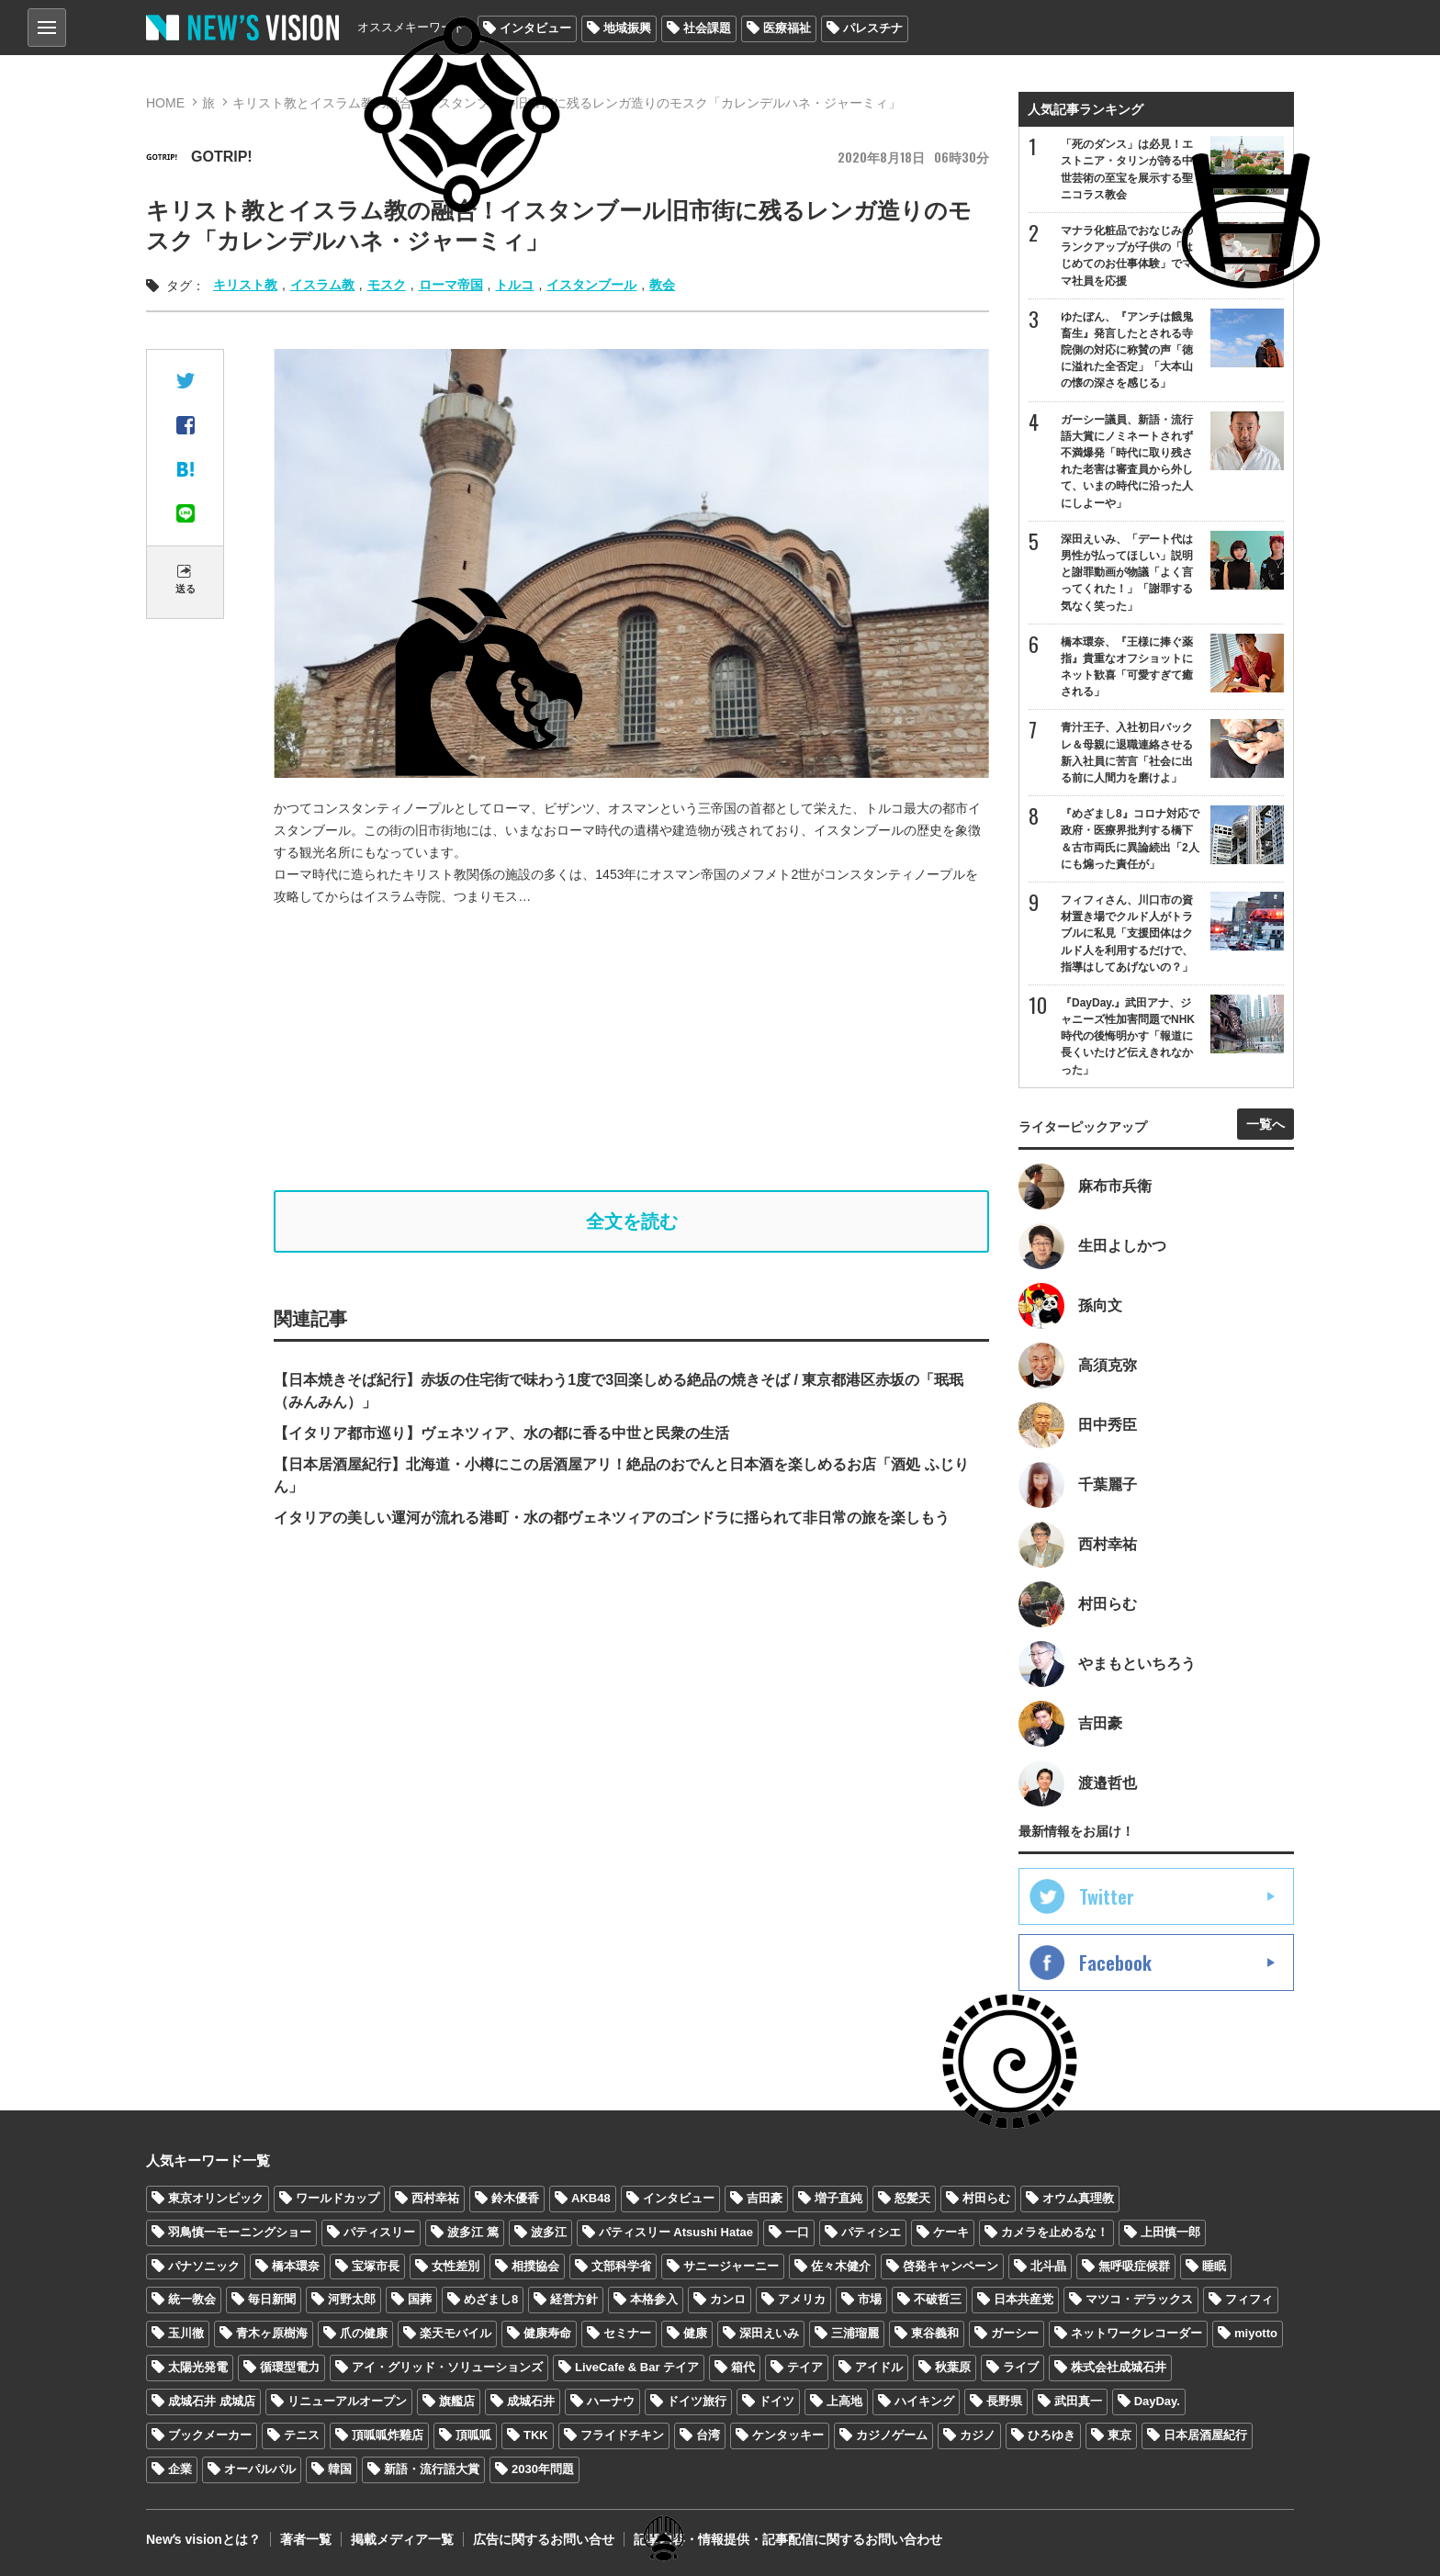 The height and width of the screenshot is (2576, 1440). I want to click on network or connection hub icon, so click(462, 115).